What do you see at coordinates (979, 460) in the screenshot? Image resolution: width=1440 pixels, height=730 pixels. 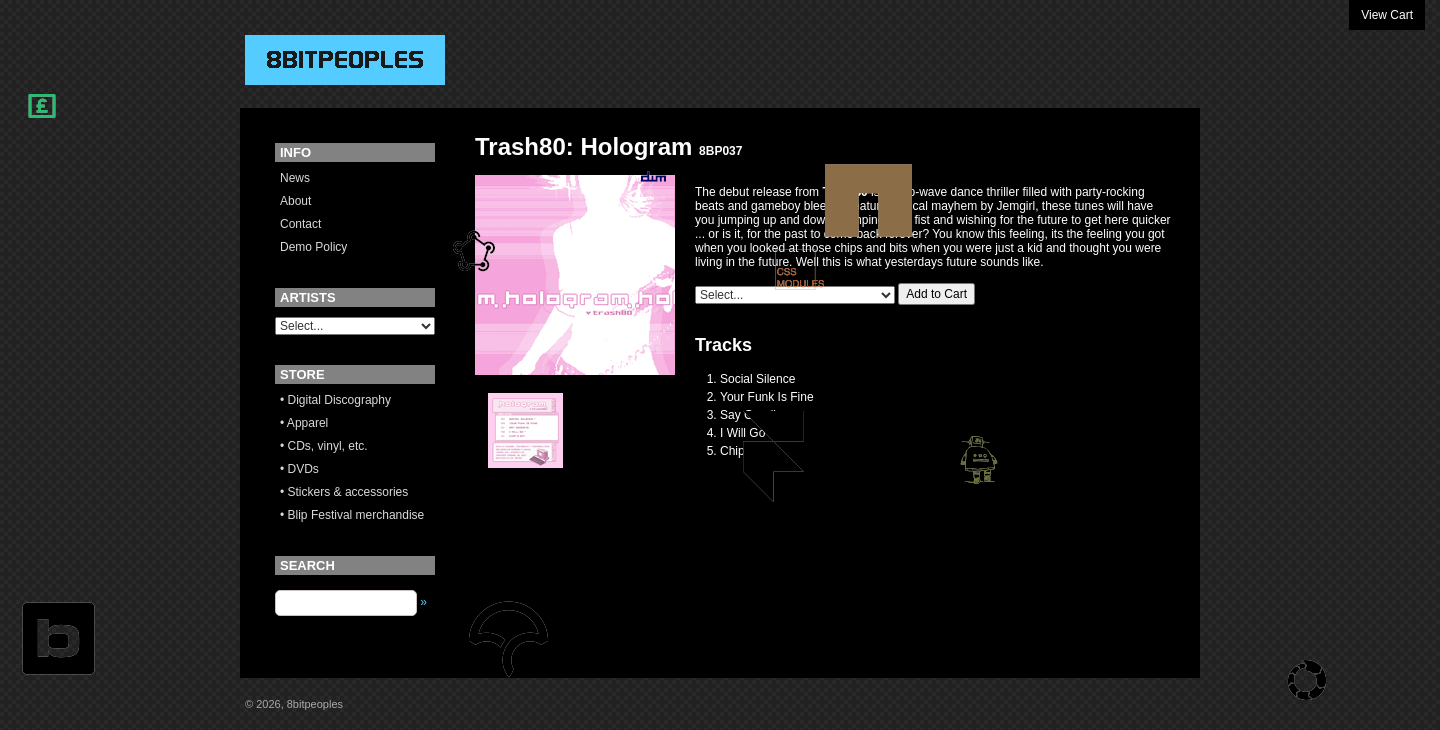 I see `visit instructables website or app` at bounding box center [979, 460].